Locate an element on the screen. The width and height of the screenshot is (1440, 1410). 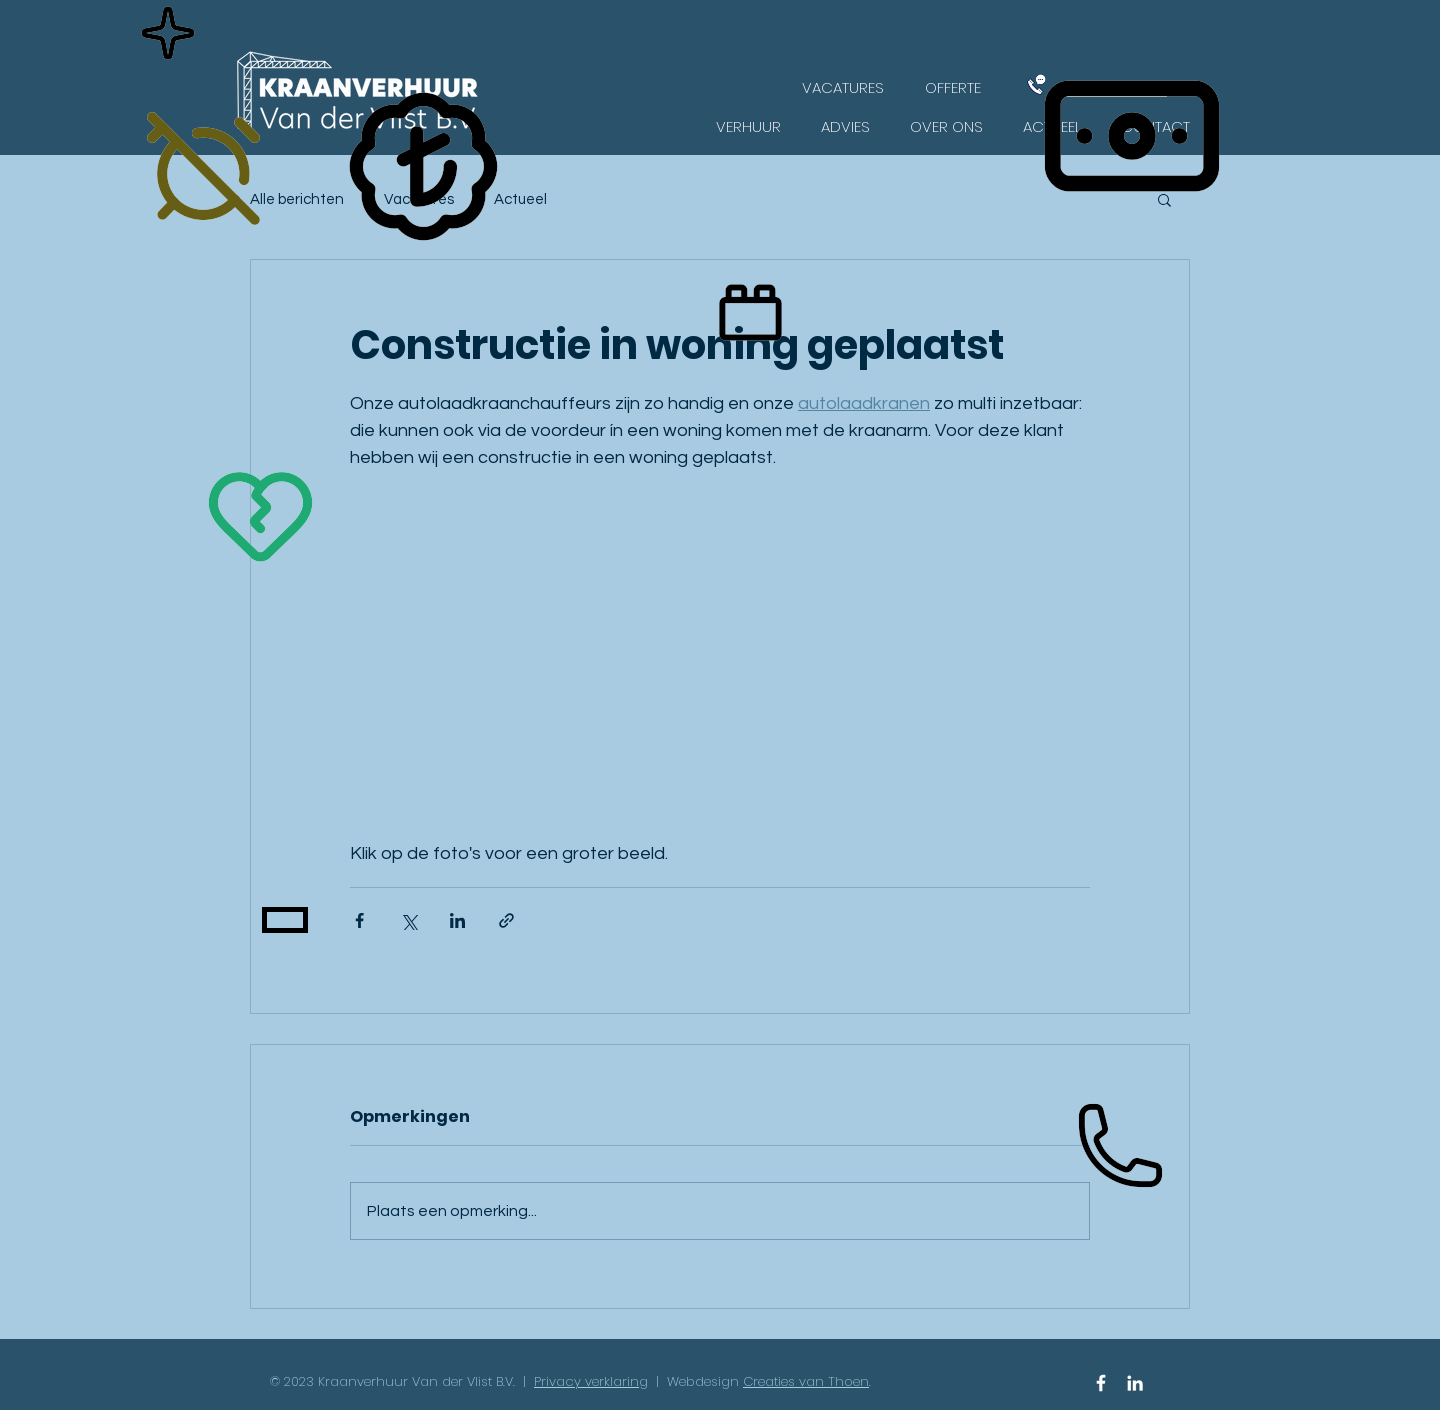
indicates turkish lira currency or payment option is located at coordinates (423, 166).